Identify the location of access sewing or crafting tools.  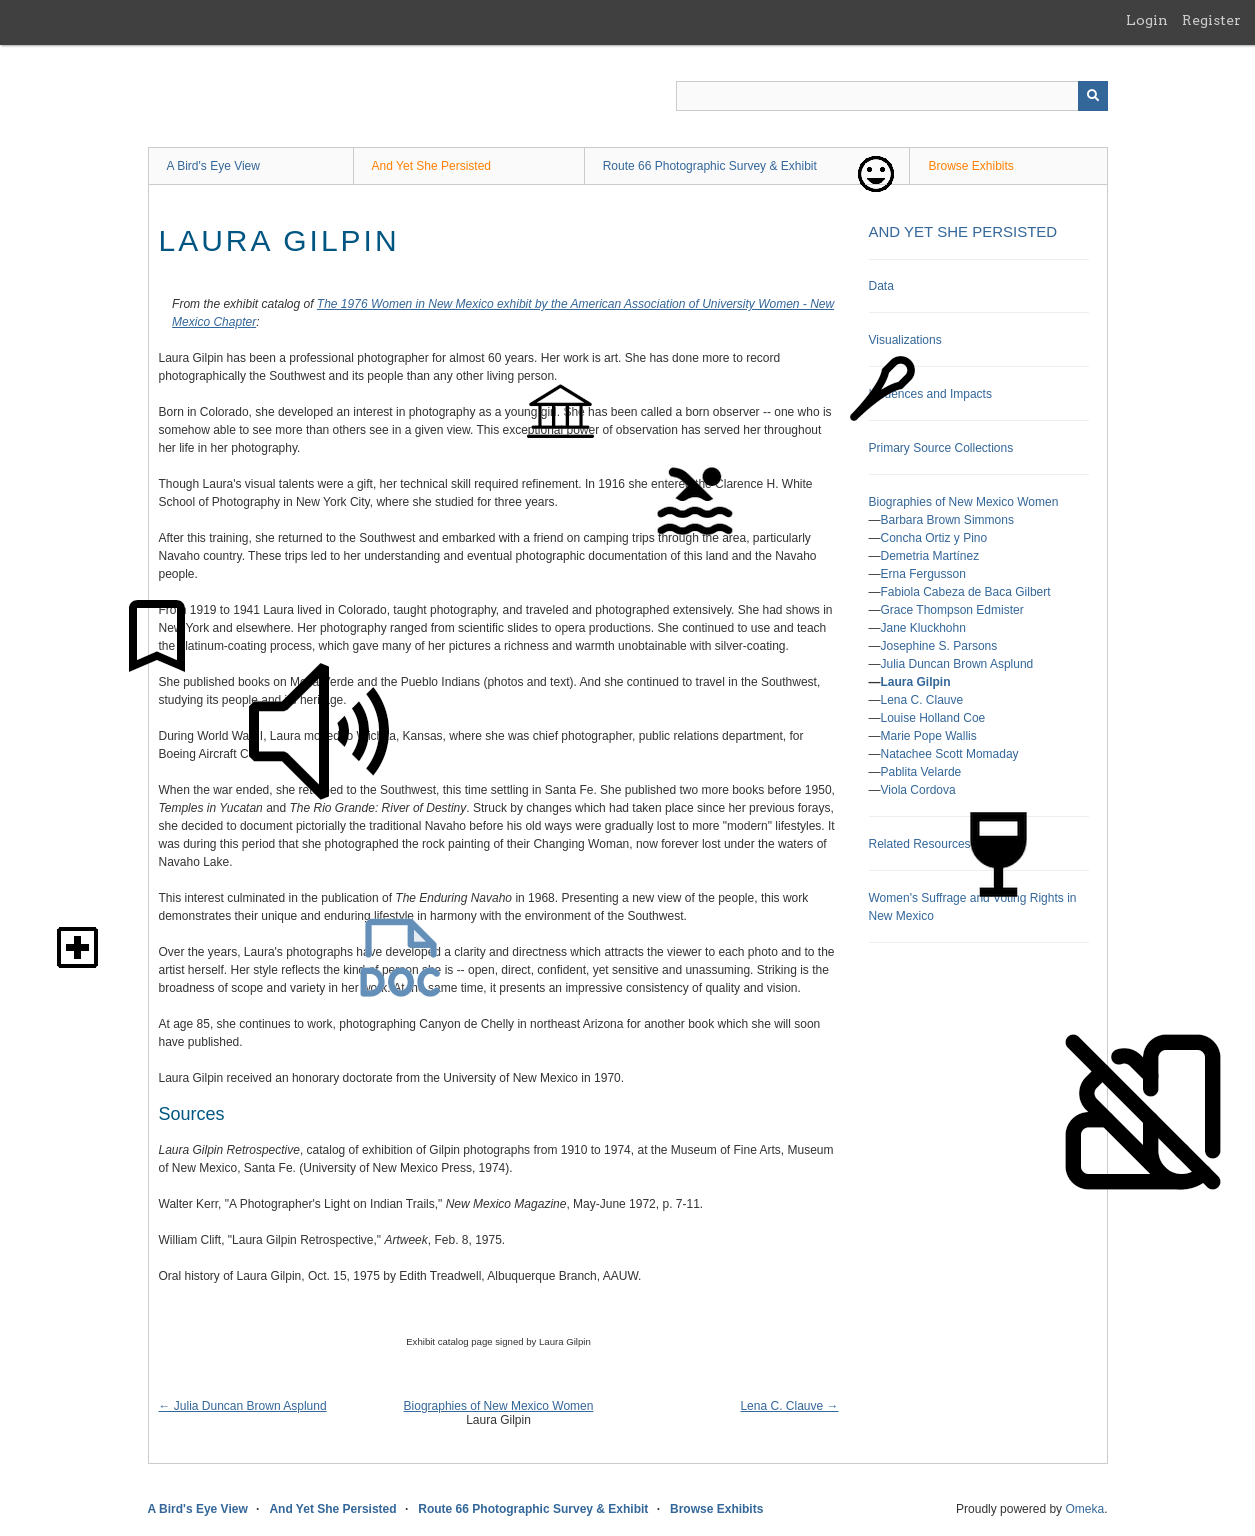
(882, 388).